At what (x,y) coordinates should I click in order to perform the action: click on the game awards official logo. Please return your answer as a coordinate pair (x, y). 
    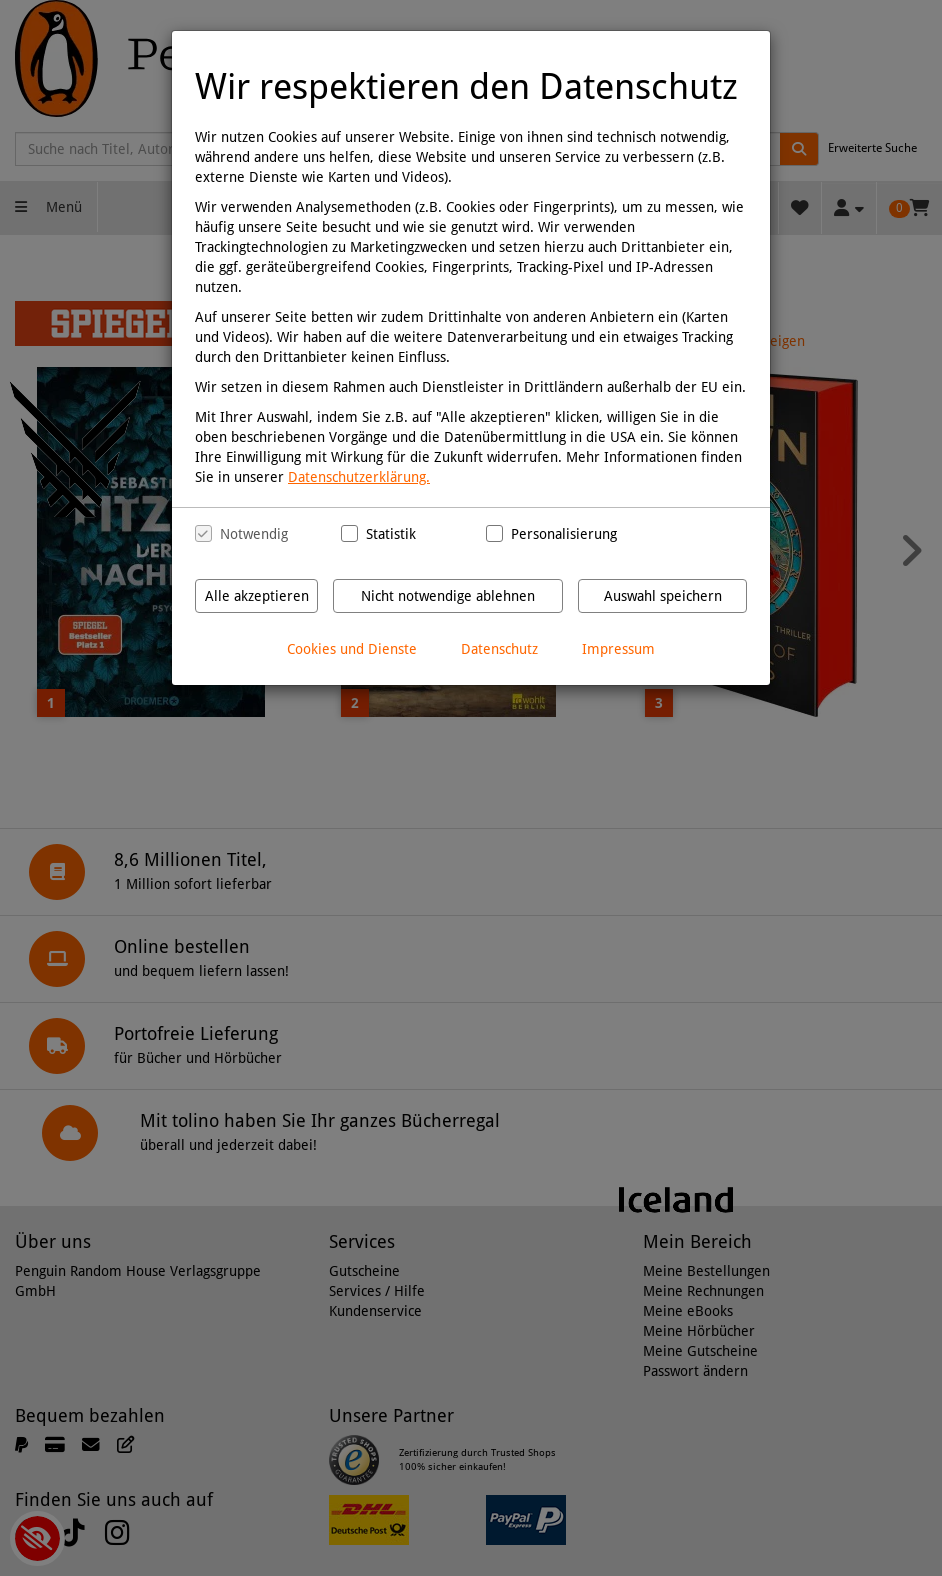
    Looking at the image, I should click on (75, 449).